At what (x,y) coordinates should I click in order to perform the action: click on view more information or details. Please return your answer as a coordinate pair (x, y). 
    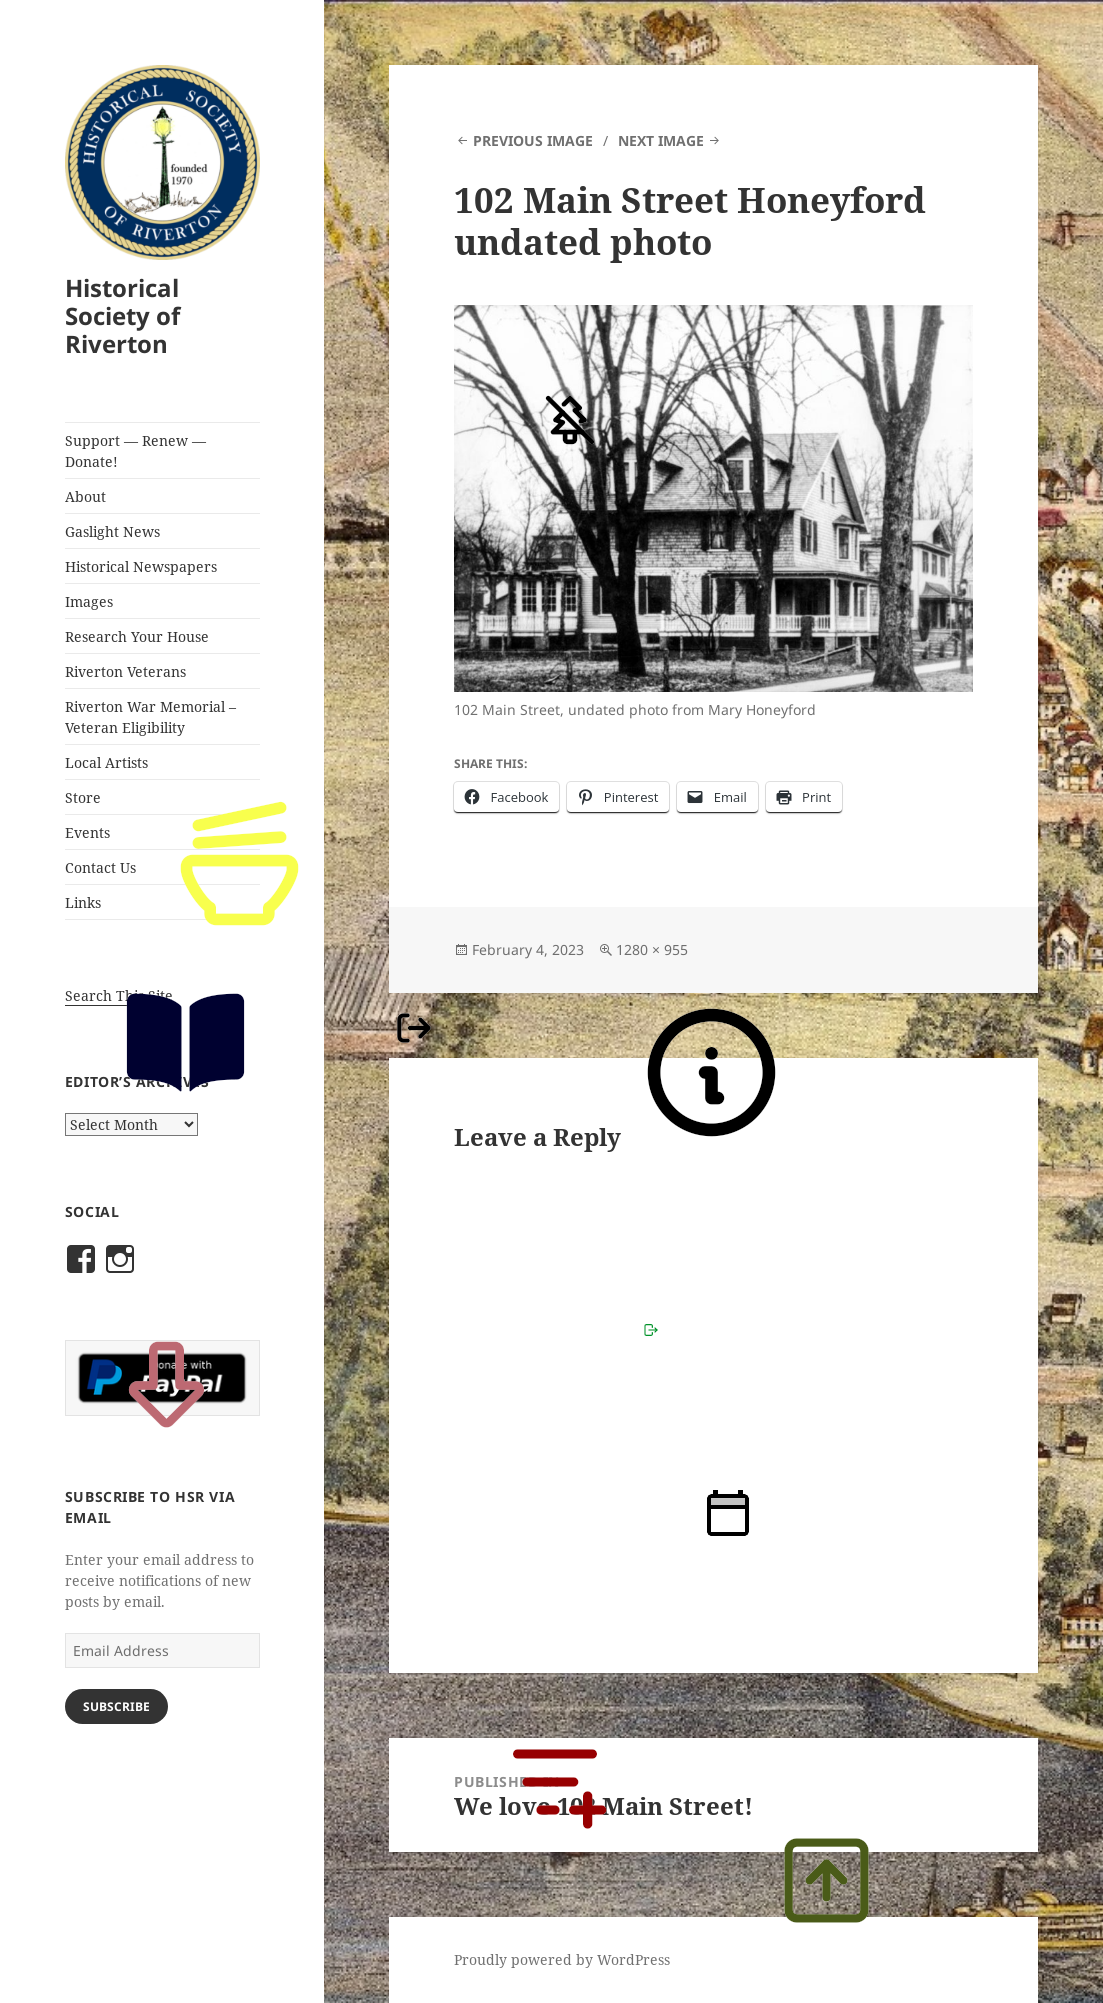
    Looking at the image, I should click on (711, 1072).